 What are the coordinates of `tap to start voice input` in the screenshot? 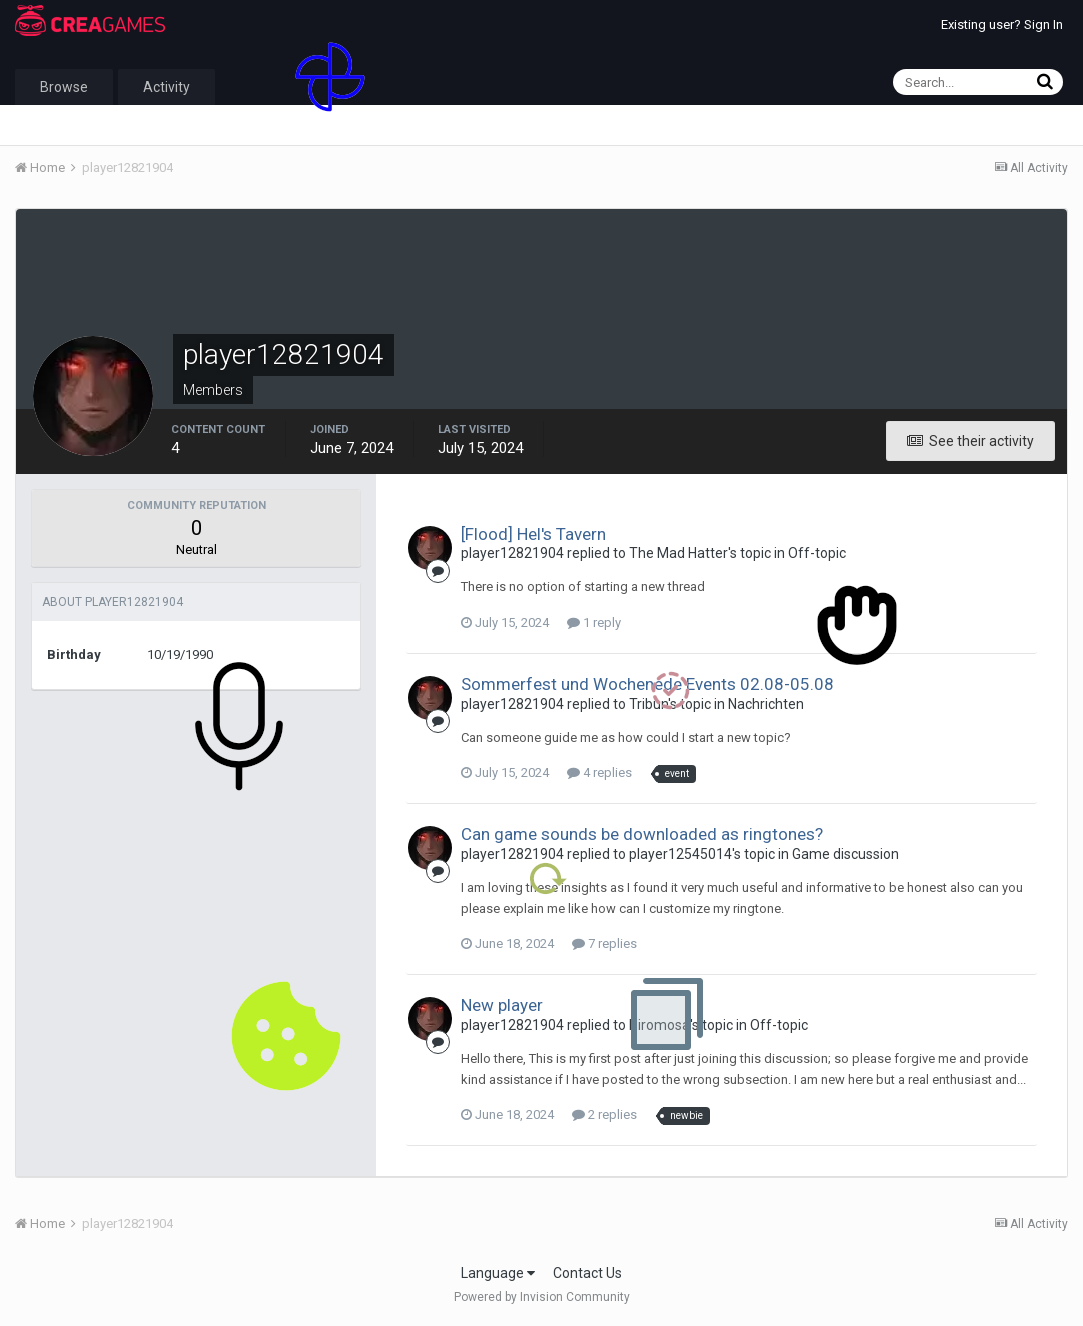 It's located at (239, 724).